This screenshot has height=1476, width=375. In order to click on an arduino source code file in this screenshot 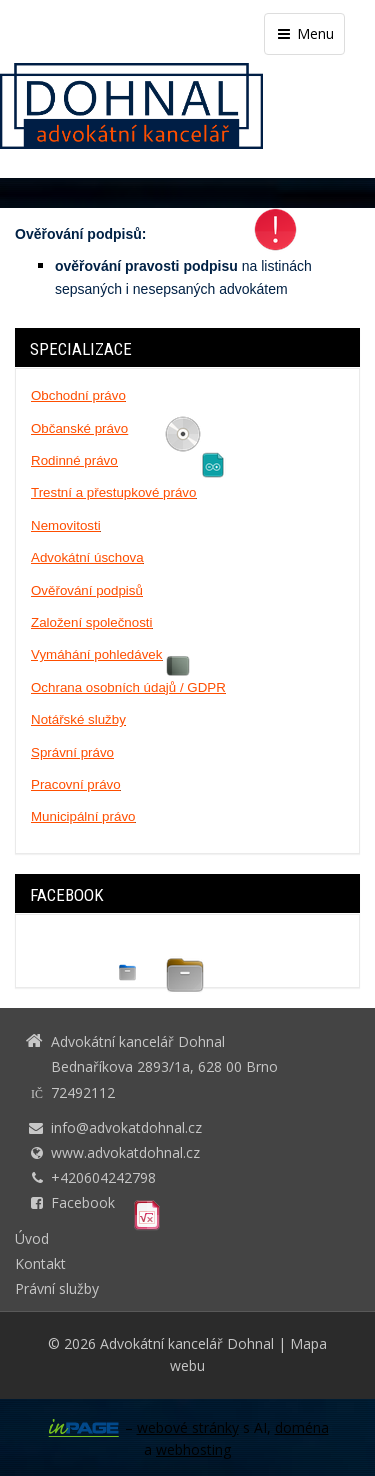, I will do `click(213, 465)`.